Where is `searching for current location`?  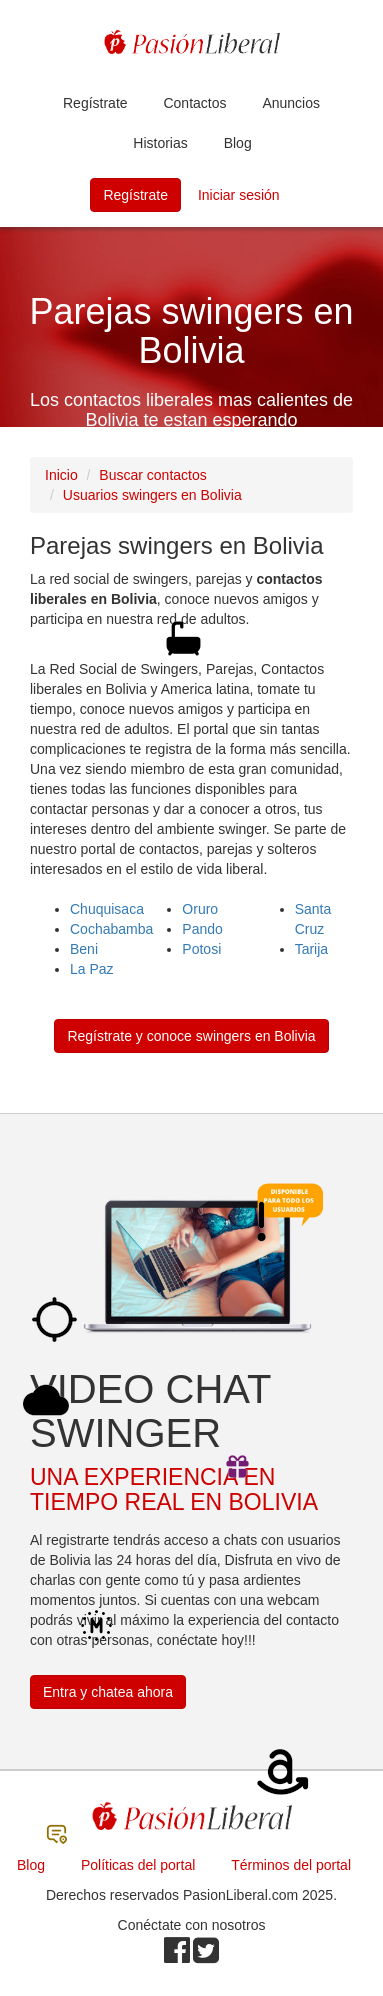
searching for current location is located at coordinates (54, 1319).